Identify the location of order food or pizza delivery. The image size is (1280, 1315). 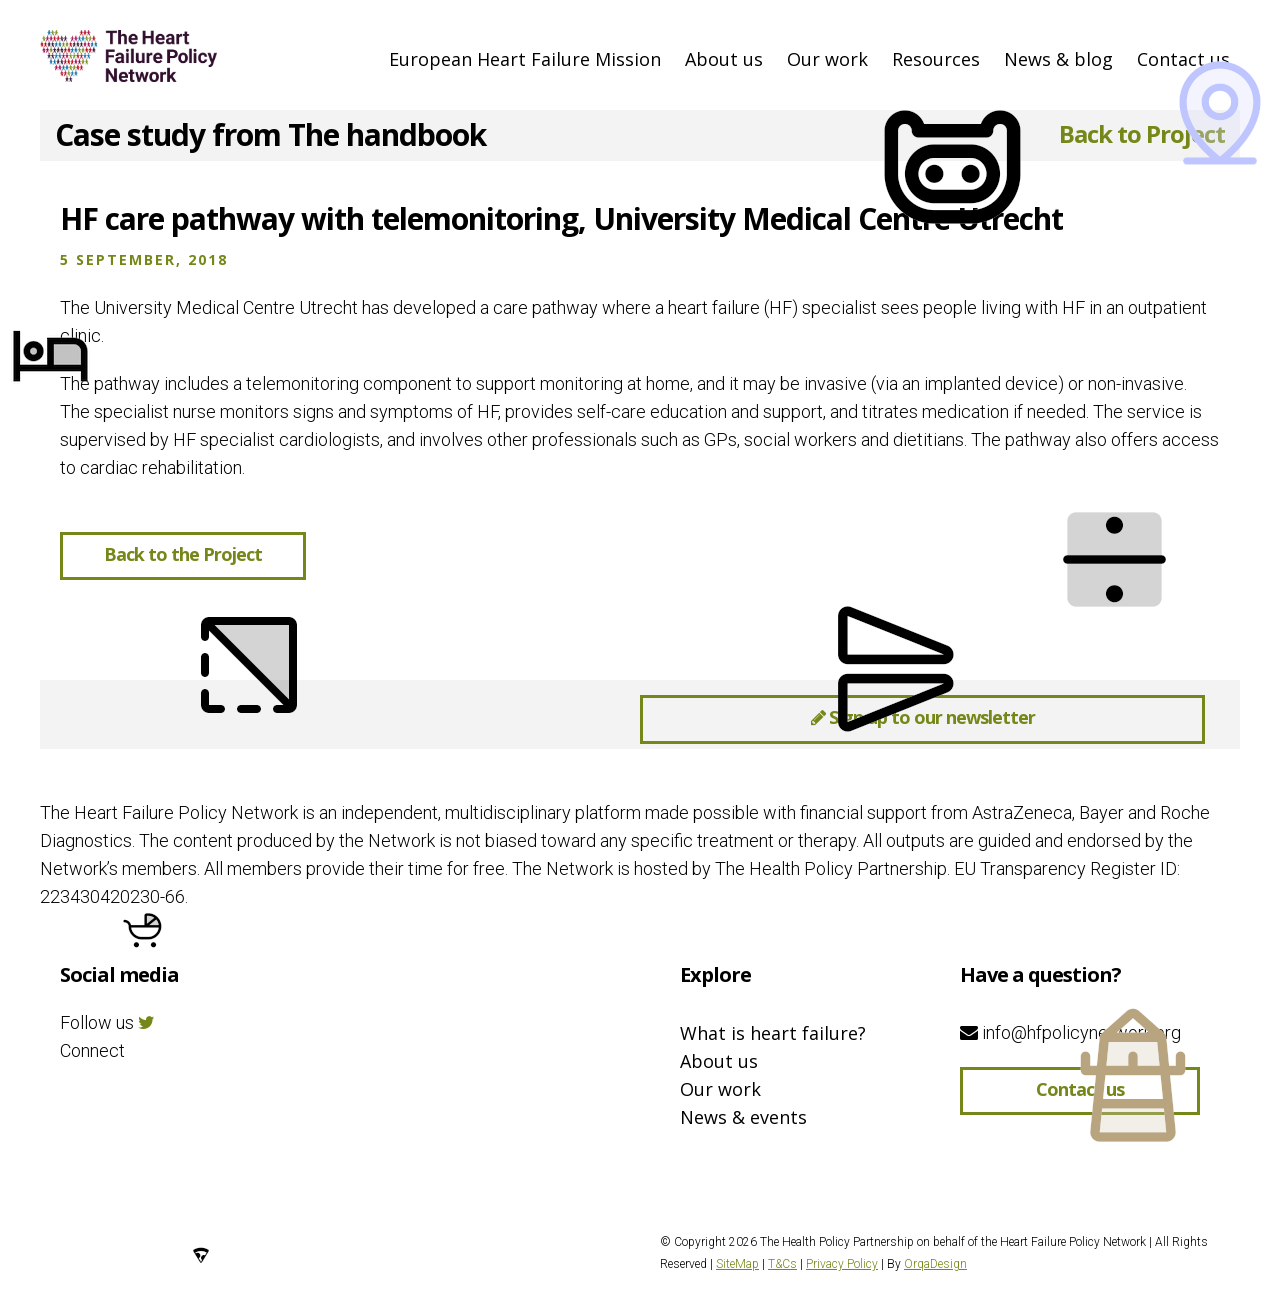
(201, 1255).